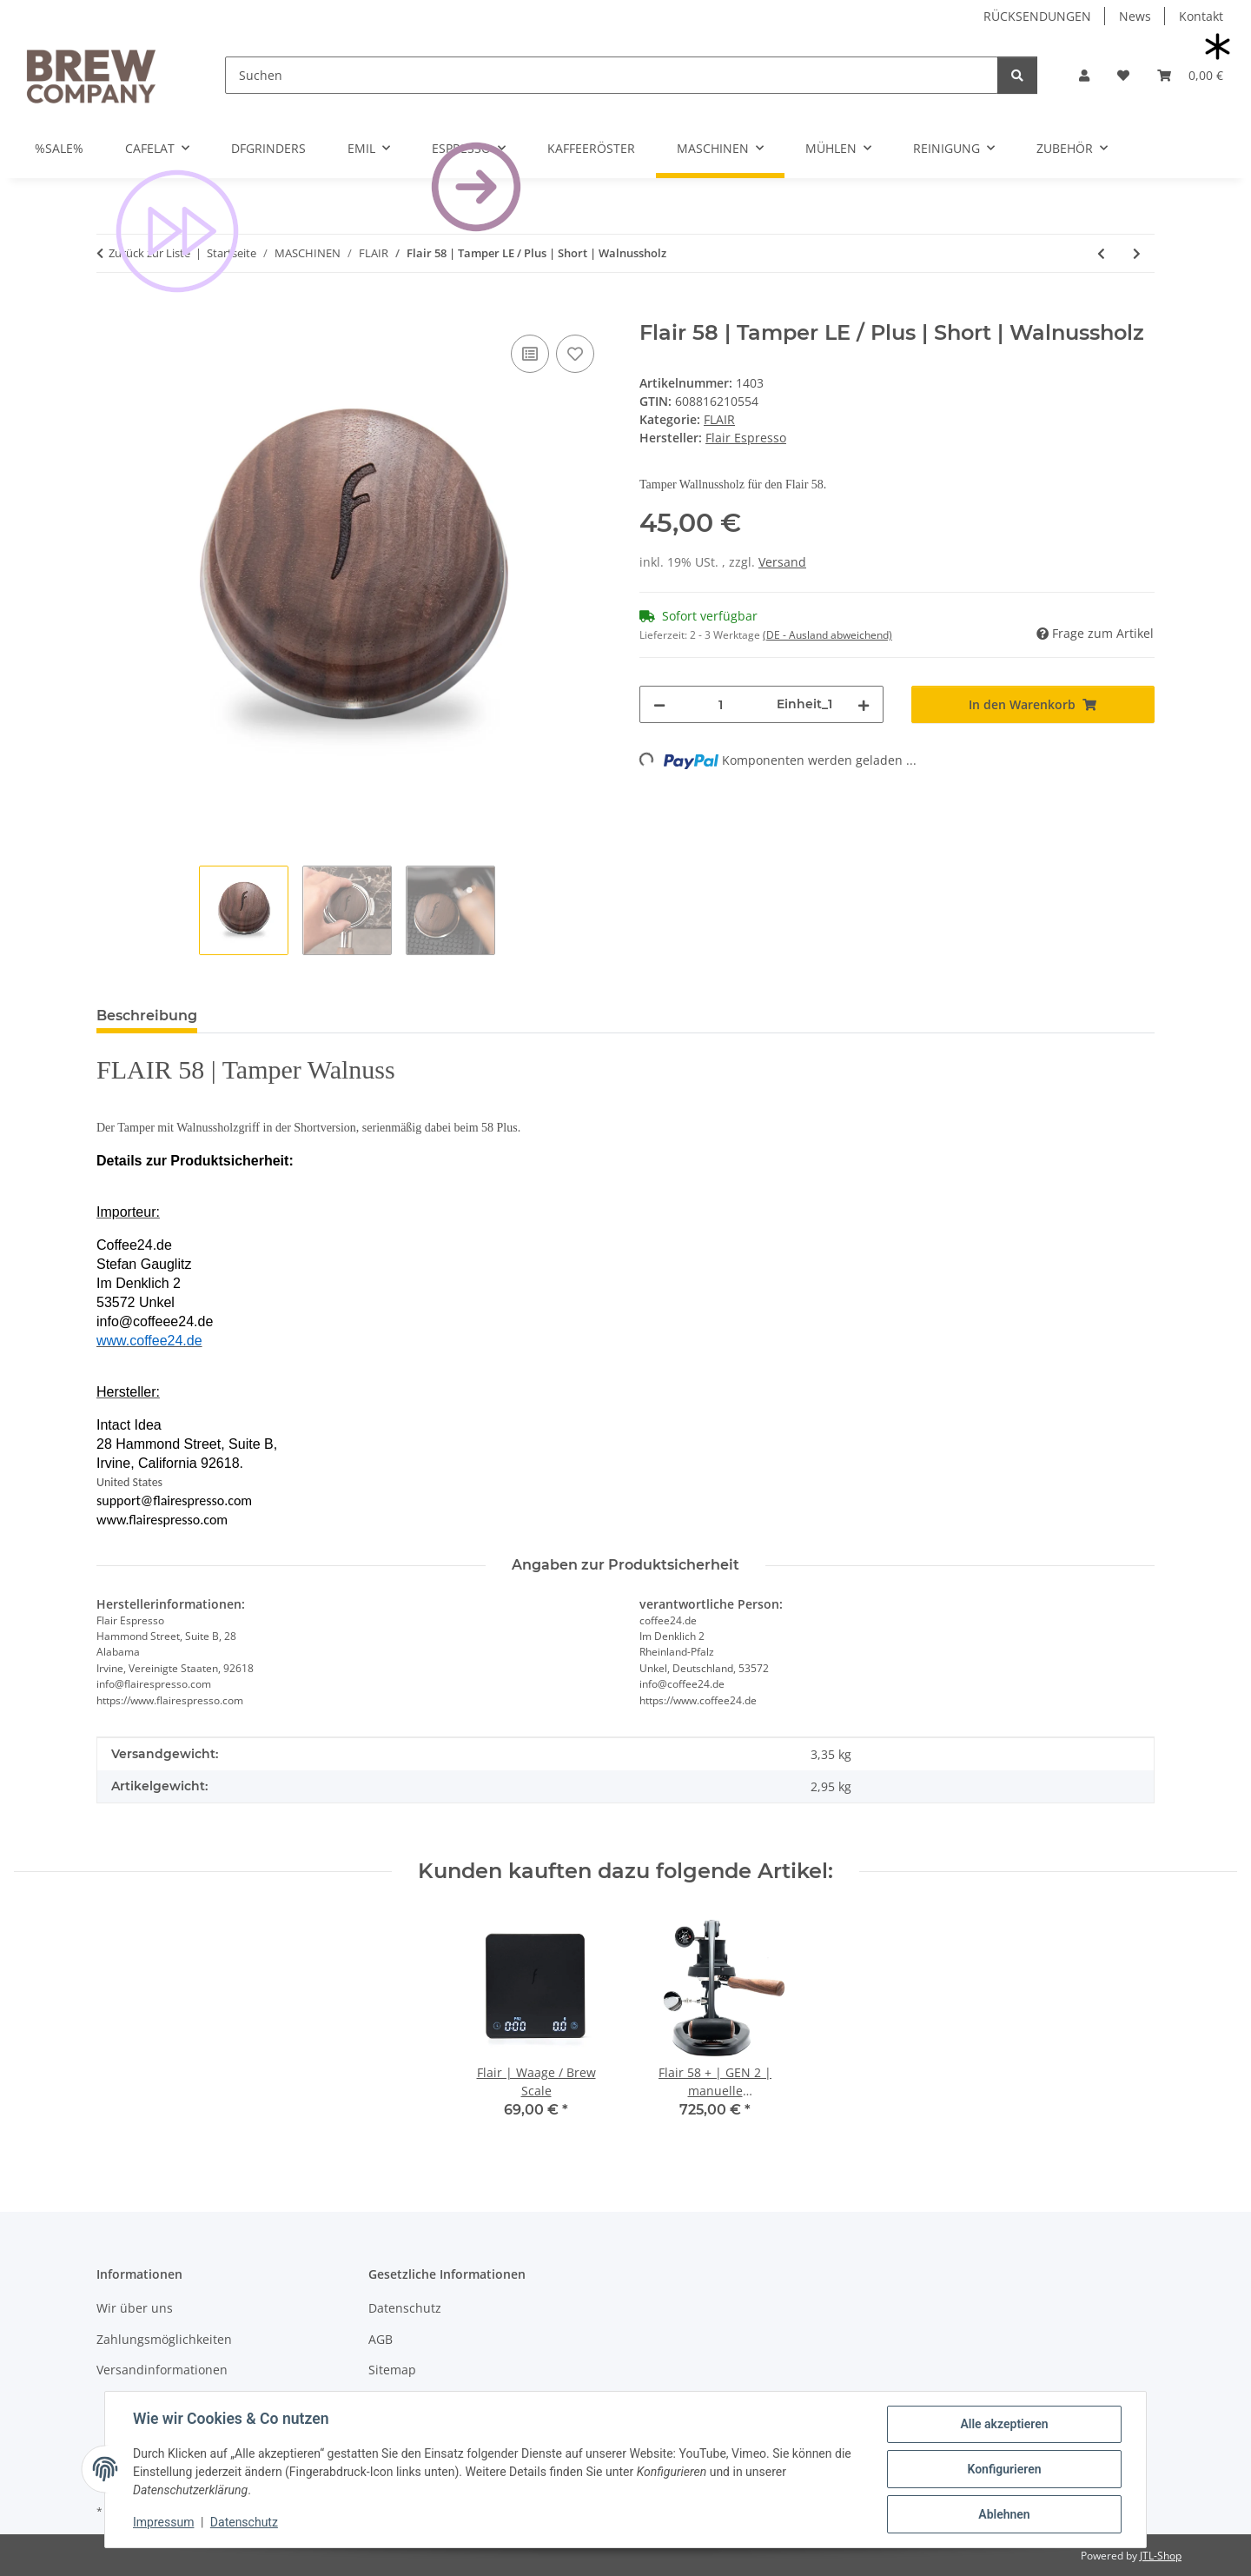 This screenshot has height=2576, width=1251. Describe the element at coordinates (177, 231) in the screenshot. I see `skip forward in media playback` at that location.